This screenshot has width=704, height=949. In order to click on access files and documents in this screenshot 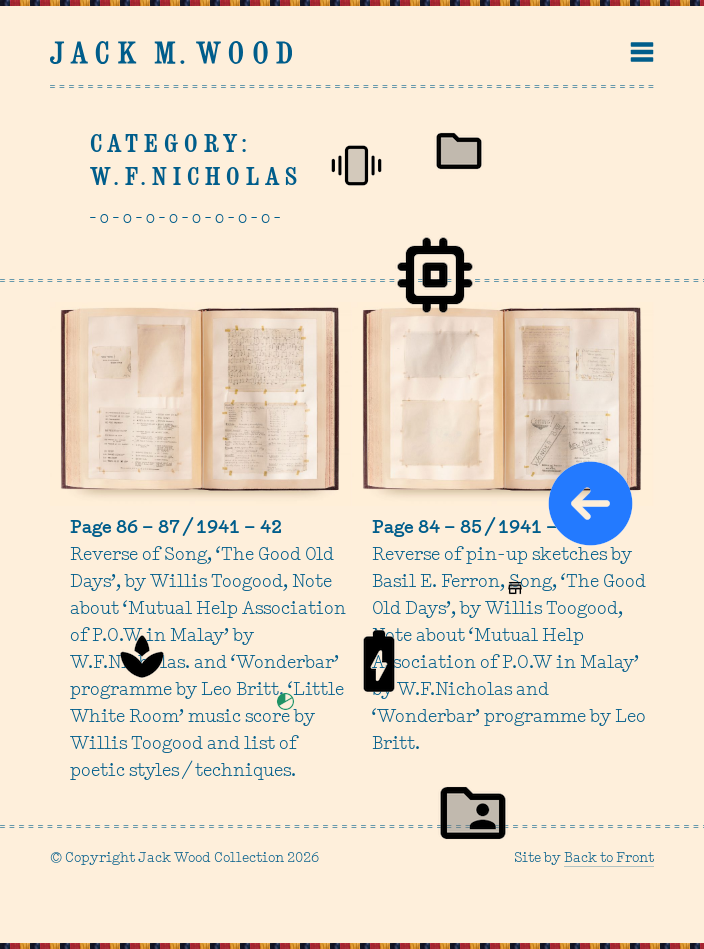, I will do `click(459, 151)`.